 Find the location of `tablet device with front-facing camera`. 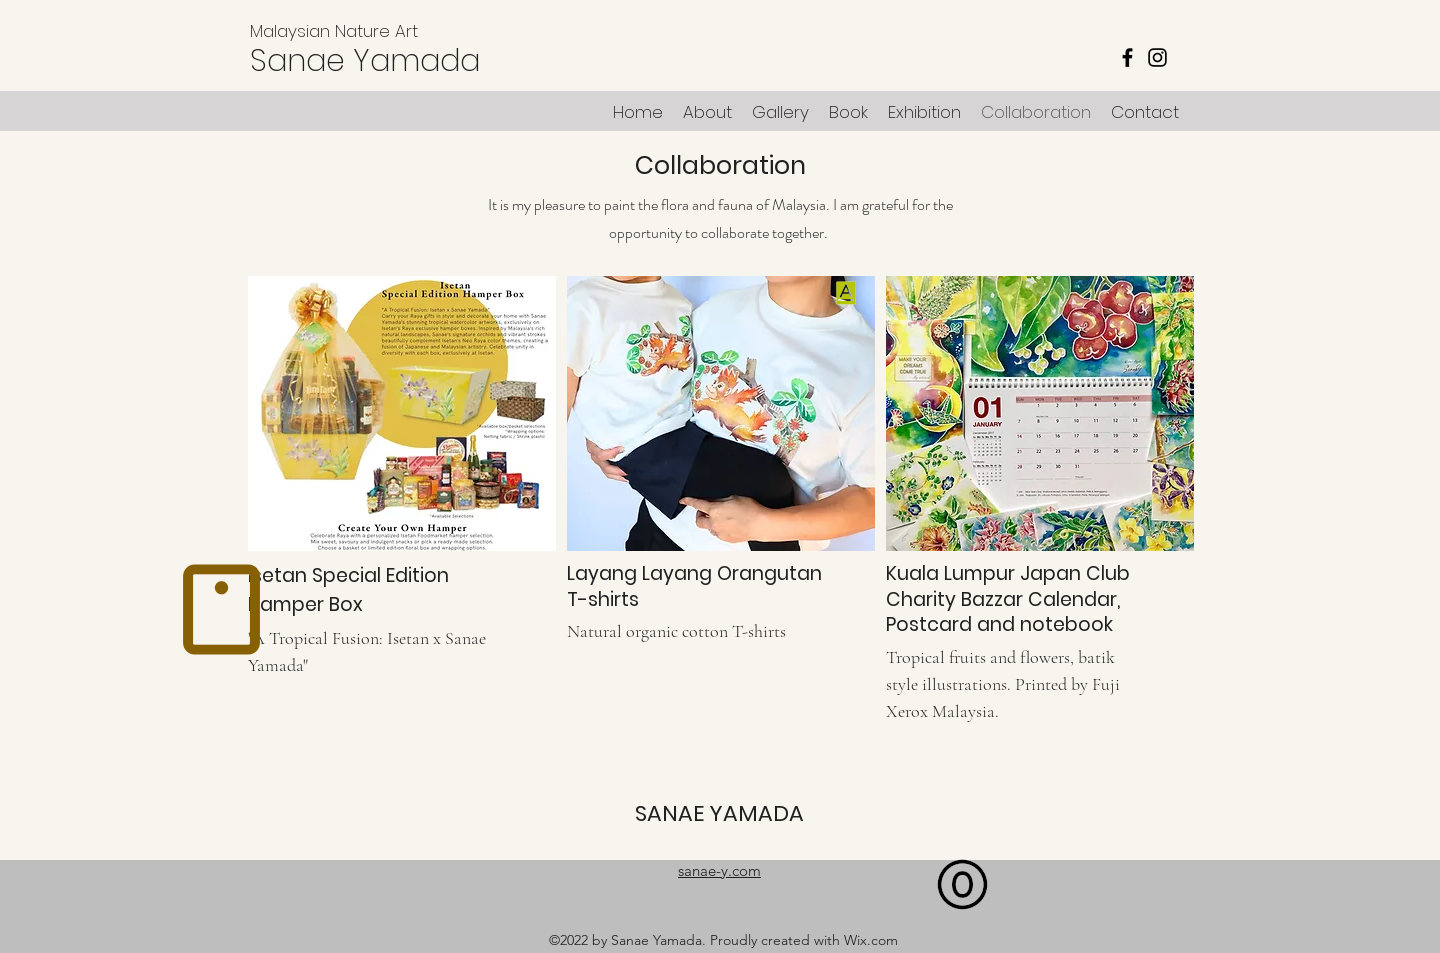

tablet device with front-facing camera is located at coordinates (221, 609).